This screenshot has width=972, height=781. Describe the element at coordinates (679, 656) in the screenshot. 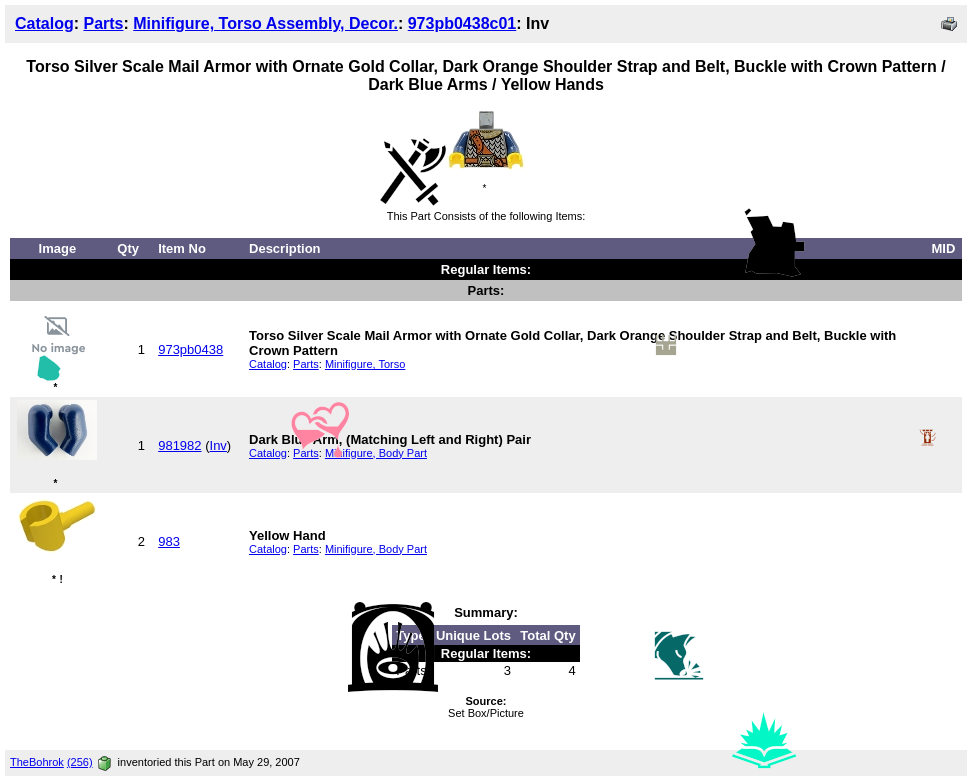

I see `search or track feature using scent detection` at that location.